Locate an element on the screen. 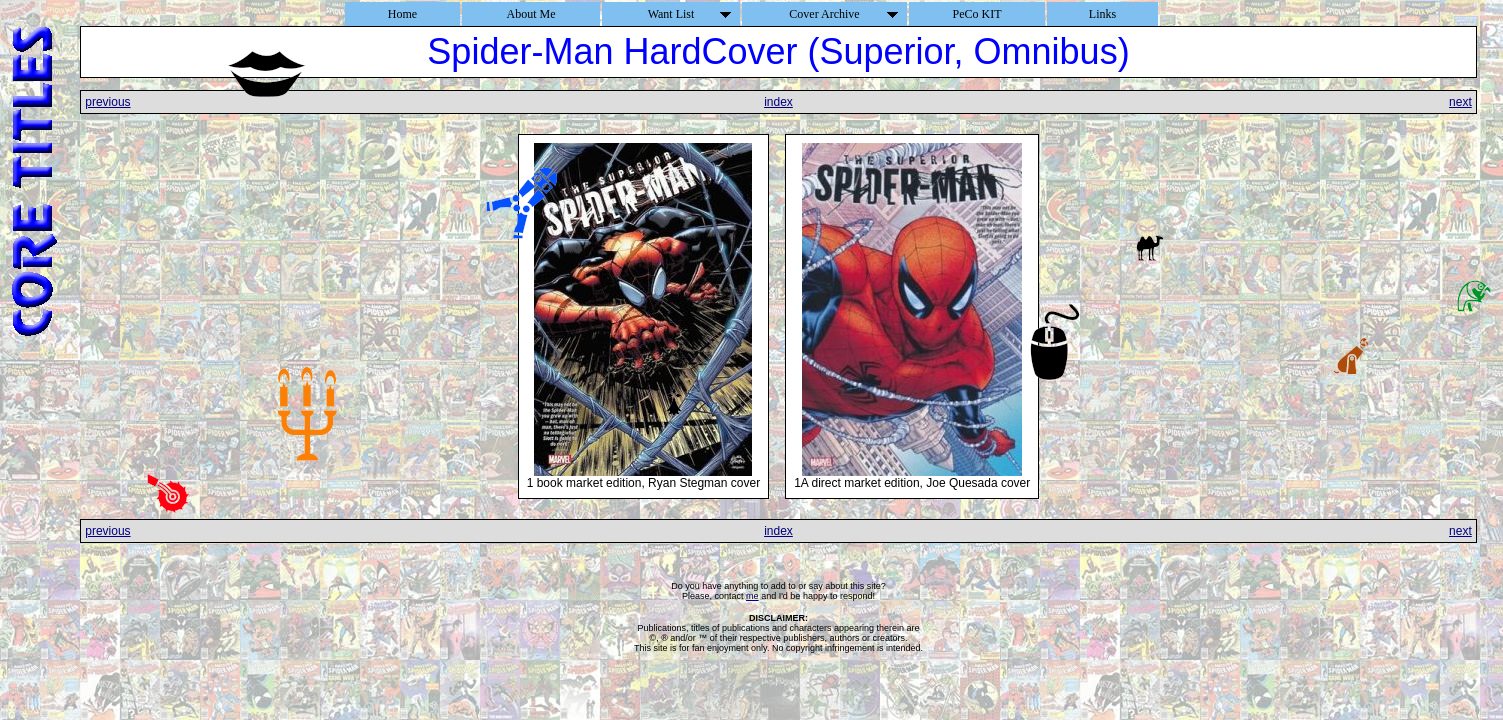  bolt cutter tool item in game inventory is located at coordinates (522, 202).